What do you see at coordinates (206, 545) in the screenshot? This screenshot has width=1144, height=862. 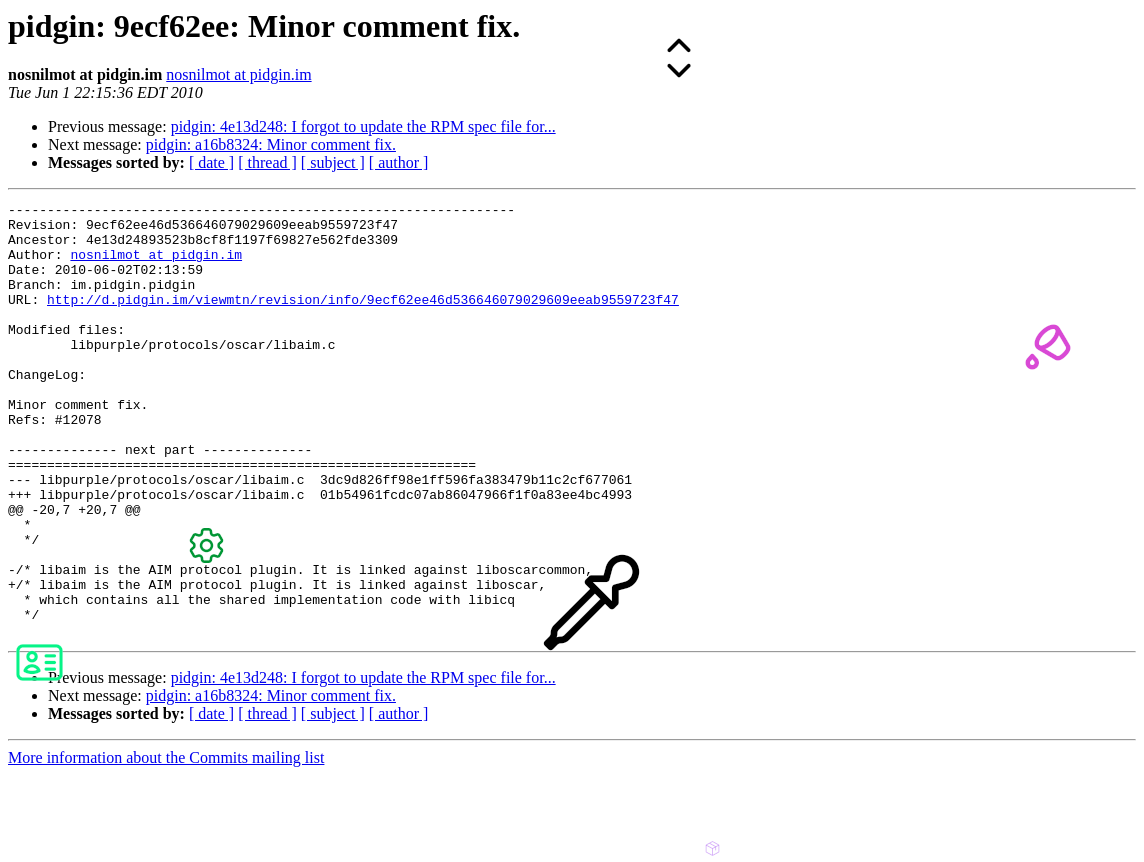 I see `access settings or preferences` at bounding box center [206, 545].